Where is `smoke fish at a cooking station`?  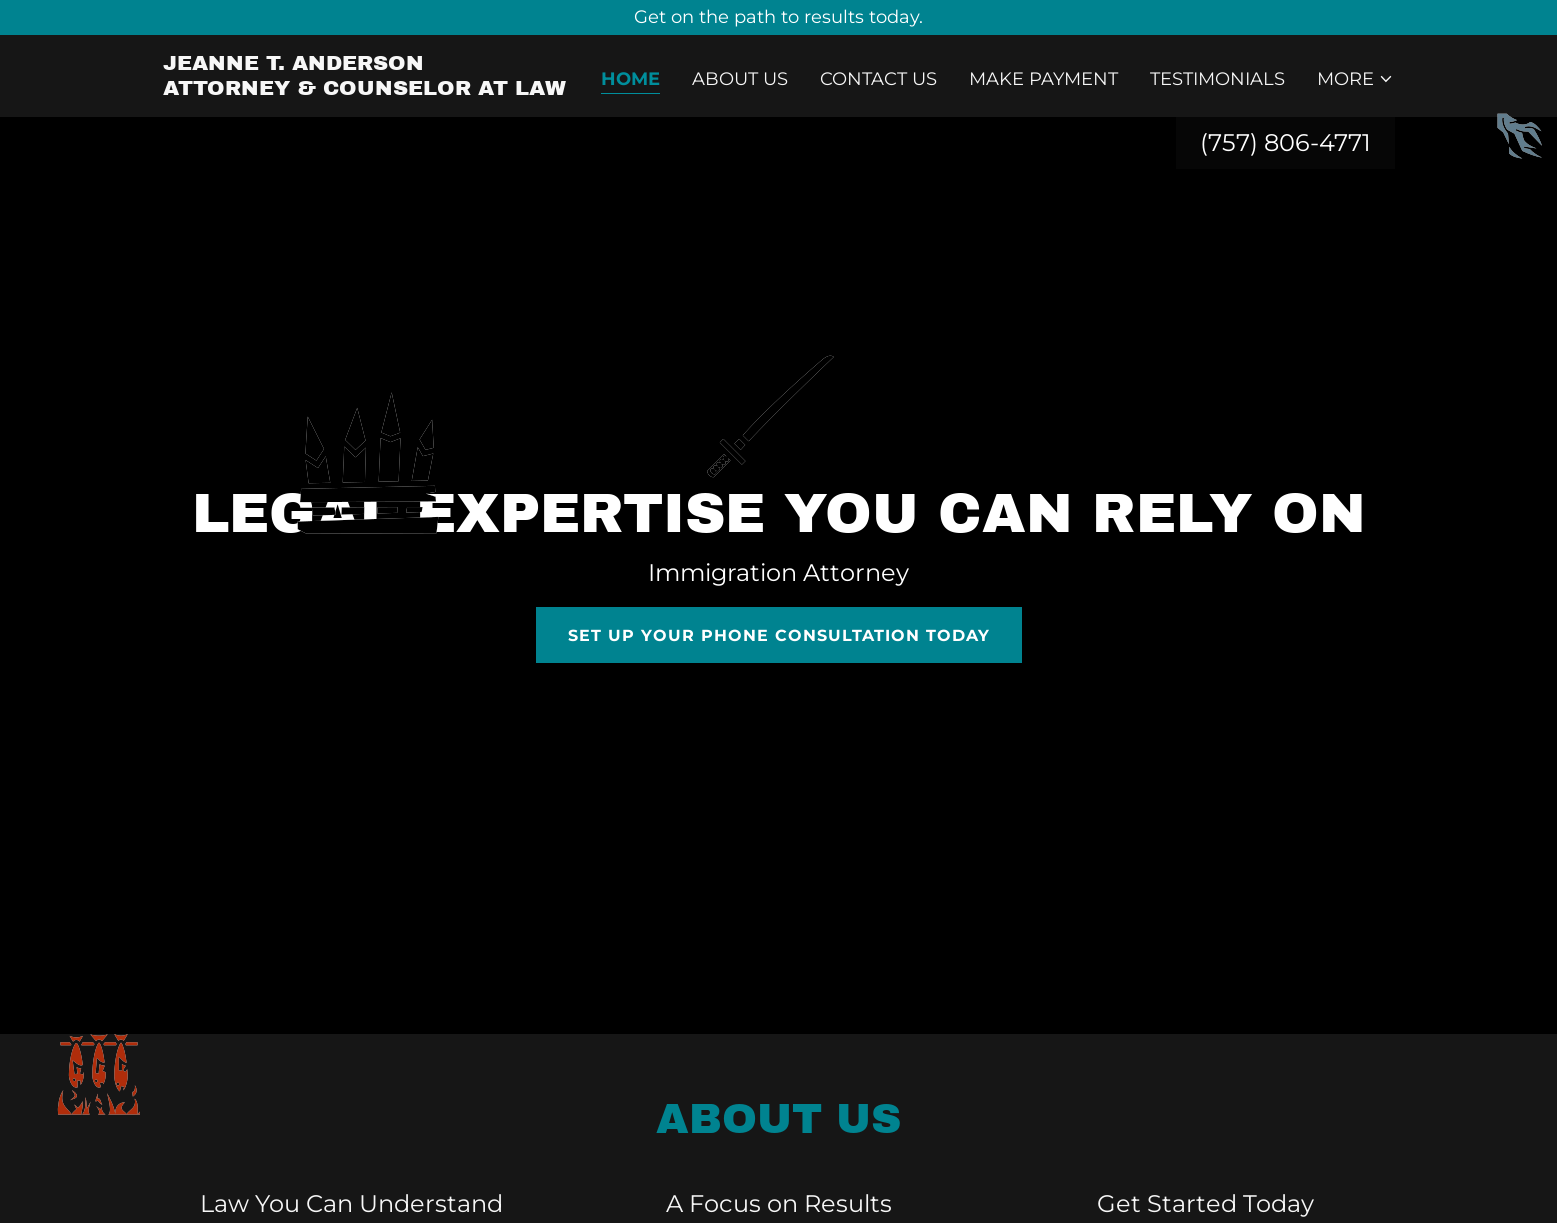 smoke fish at a cooking station is located at coordinates (99, 1074).